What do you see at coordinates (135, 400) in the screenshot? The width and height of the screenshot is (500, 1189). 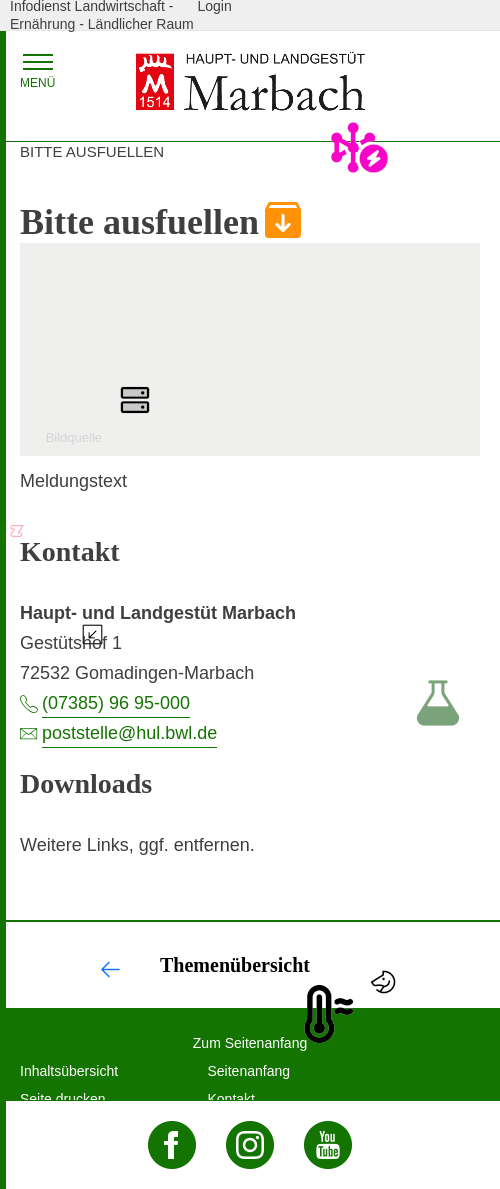 I see `access storage or server settings` at bounding box center [135, 400].